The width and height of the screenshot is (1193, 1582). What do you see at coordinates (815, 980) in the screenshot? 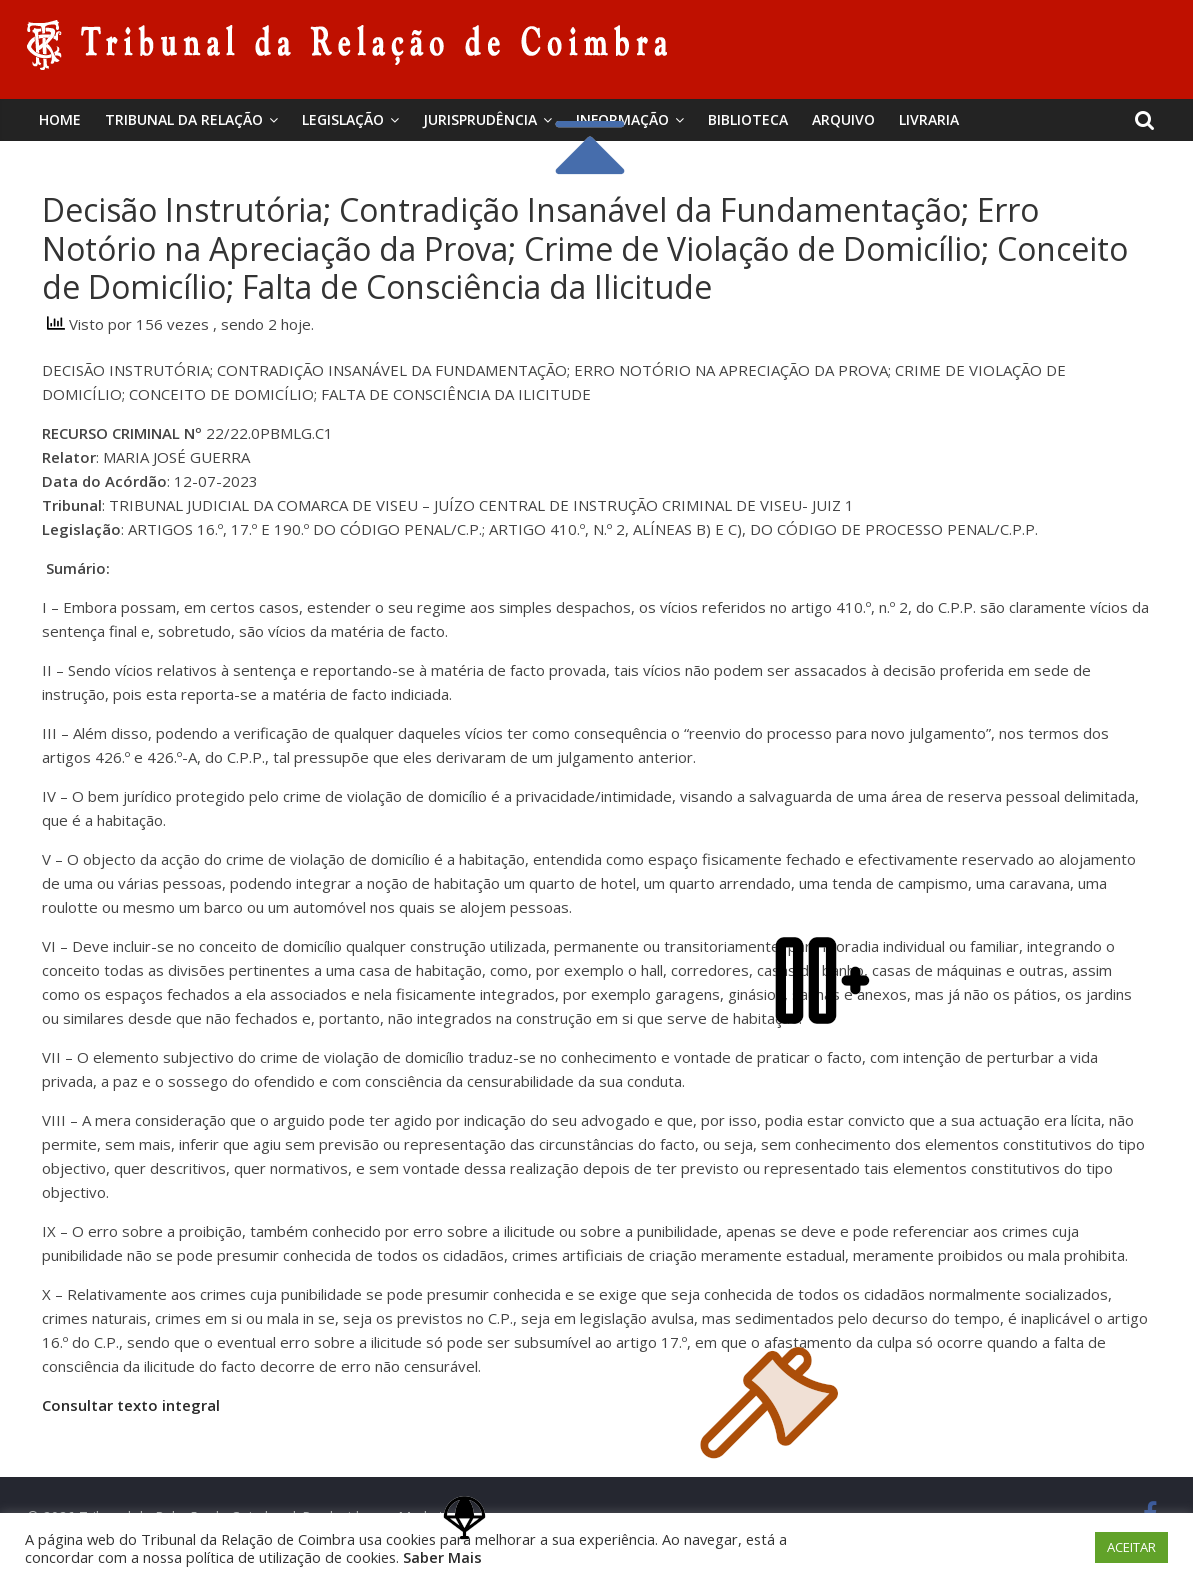
I see `add a new column to the right` at bounding box center [815, 980].